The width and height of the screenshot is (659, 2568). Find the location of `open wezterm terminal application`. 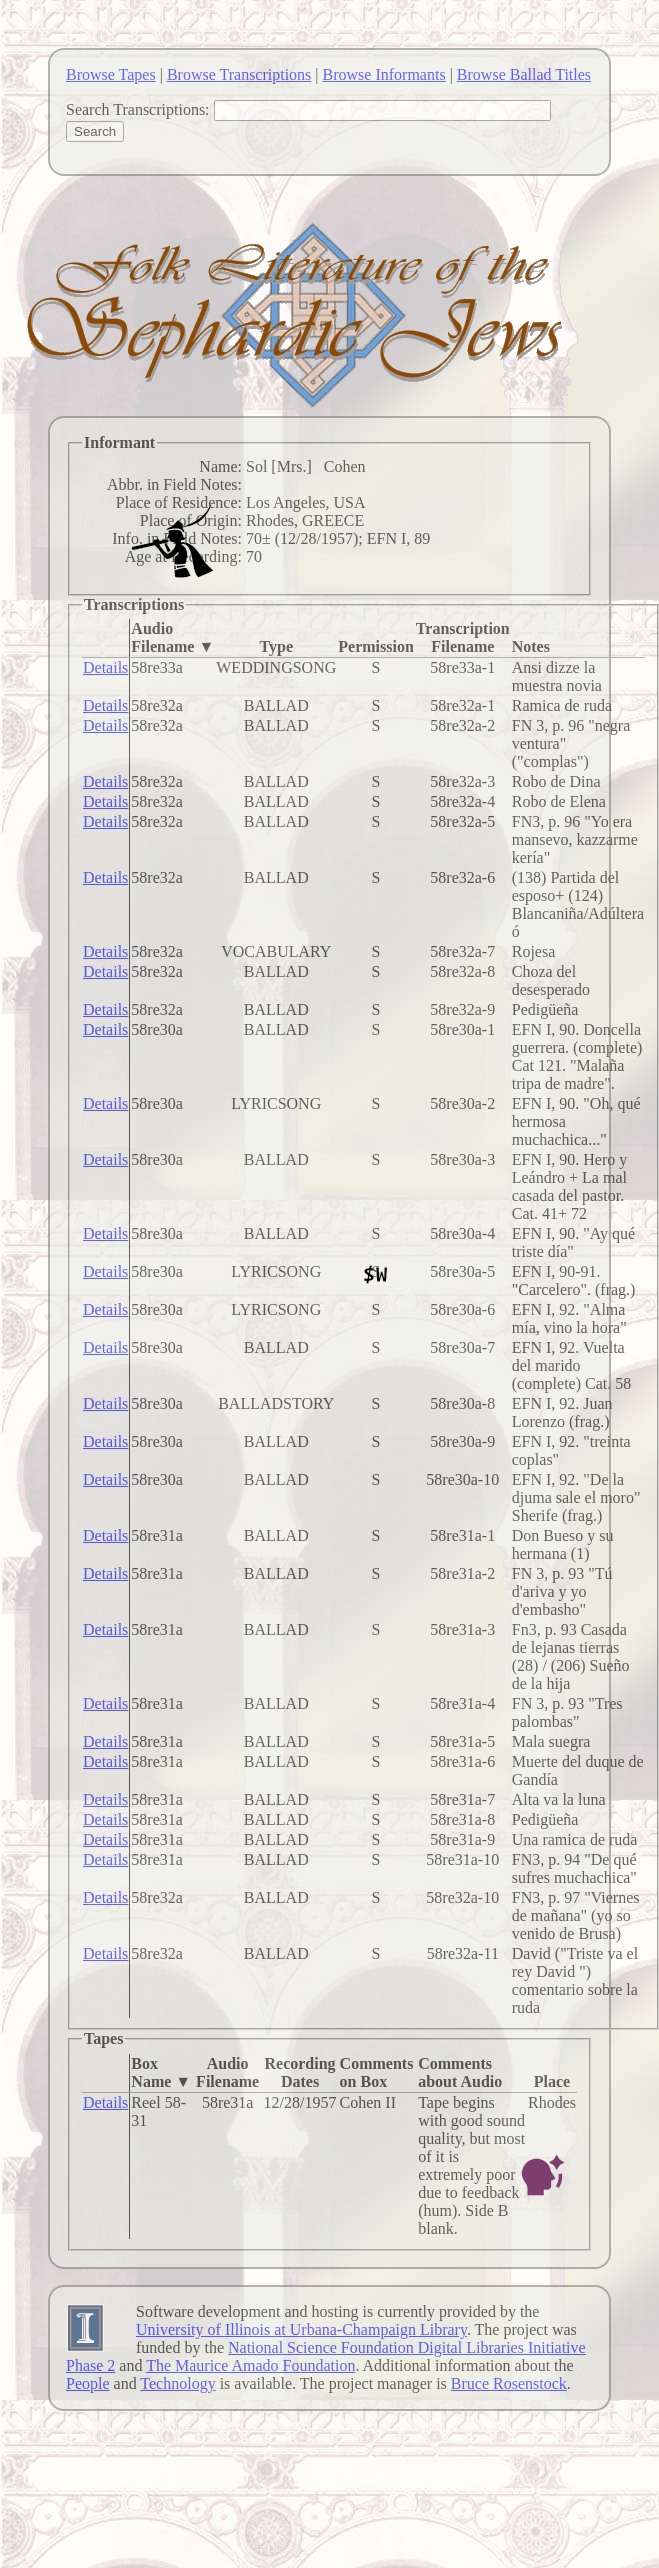

open wezterm terminal application is located at coordinates (375, 1274).